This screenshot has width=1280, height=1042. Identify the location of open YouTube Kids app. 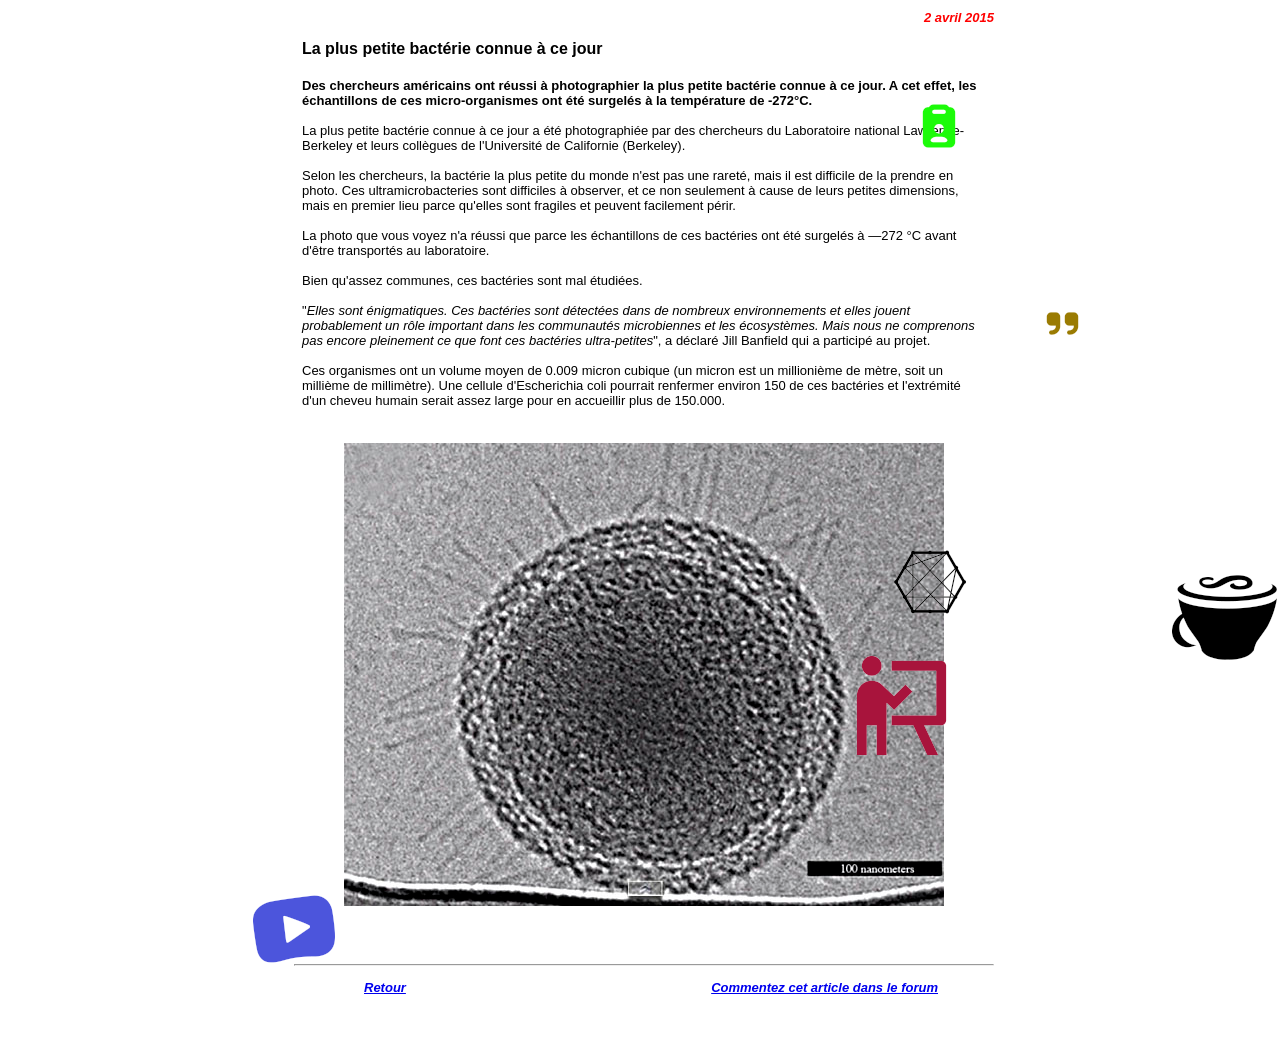
(294, 929).